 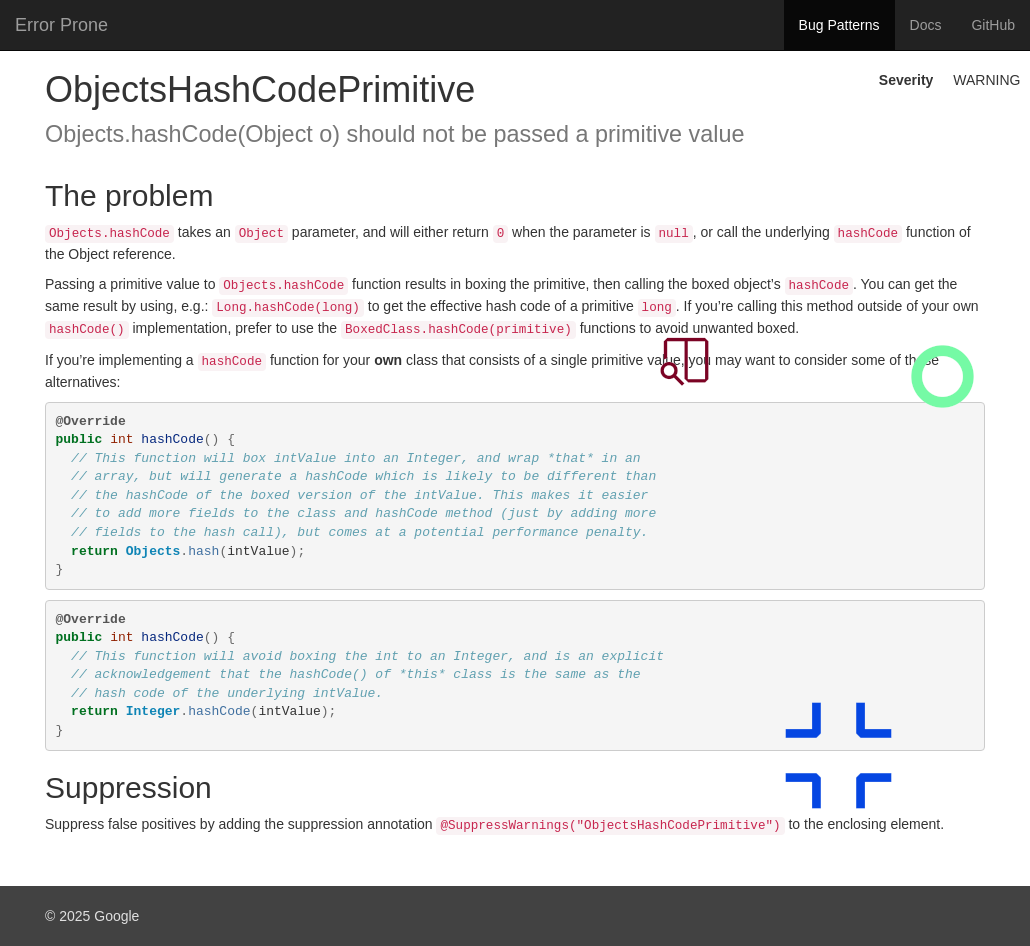 I want to click on open file preview pane, so click(x=684, y=358).